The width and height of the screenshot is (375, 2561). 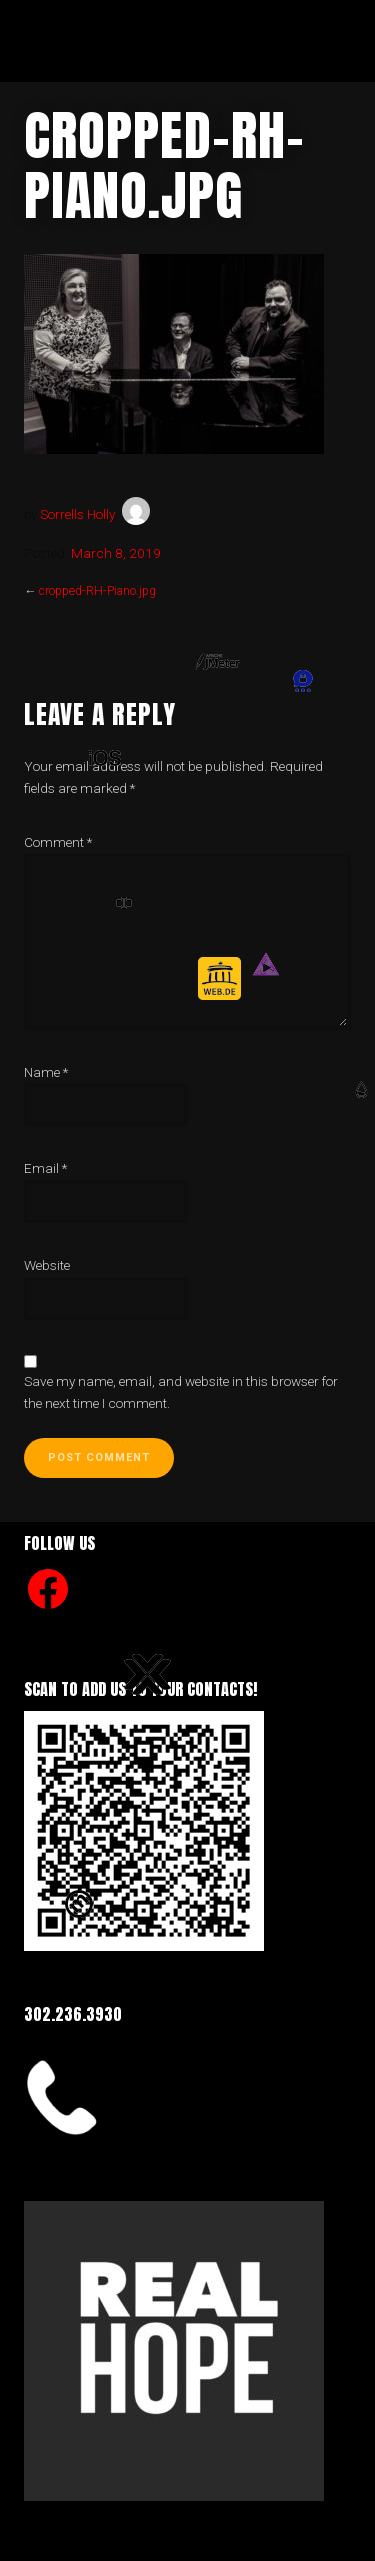 I want to click on open rainmeter desktop customization application, so click(x=361, y=1089).